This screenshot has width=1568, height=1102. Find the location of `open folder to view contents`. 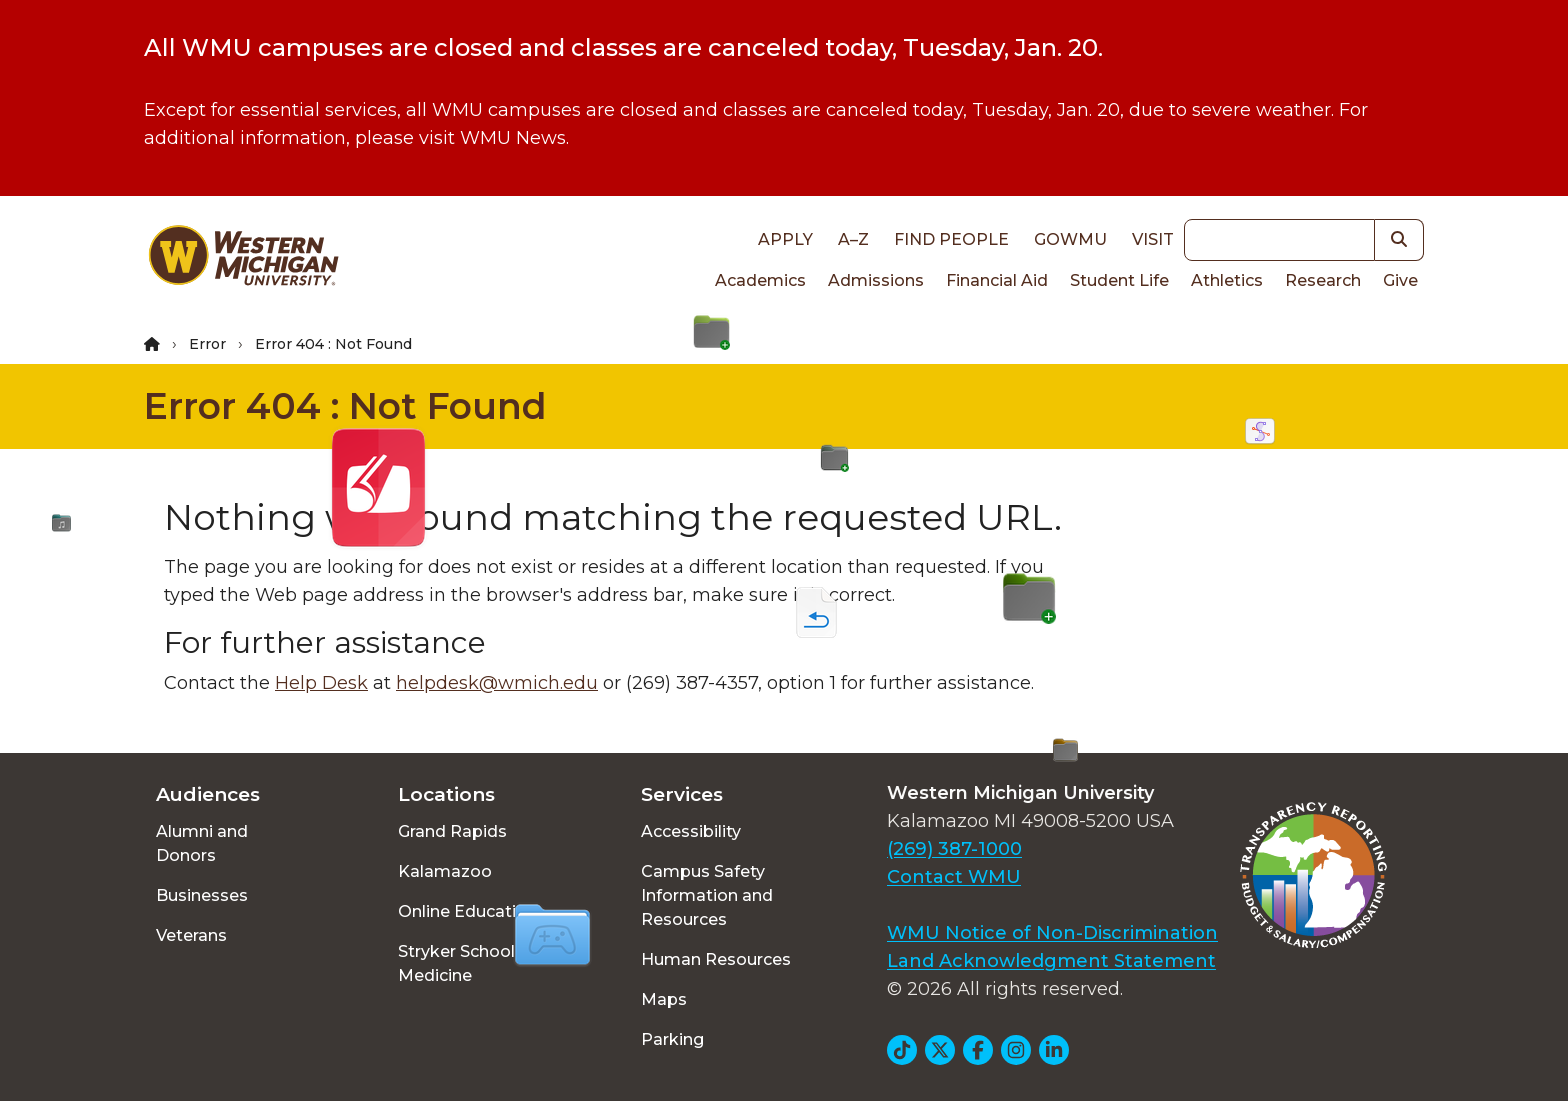

open folder to view contents is located at coordinates (1065, 749).